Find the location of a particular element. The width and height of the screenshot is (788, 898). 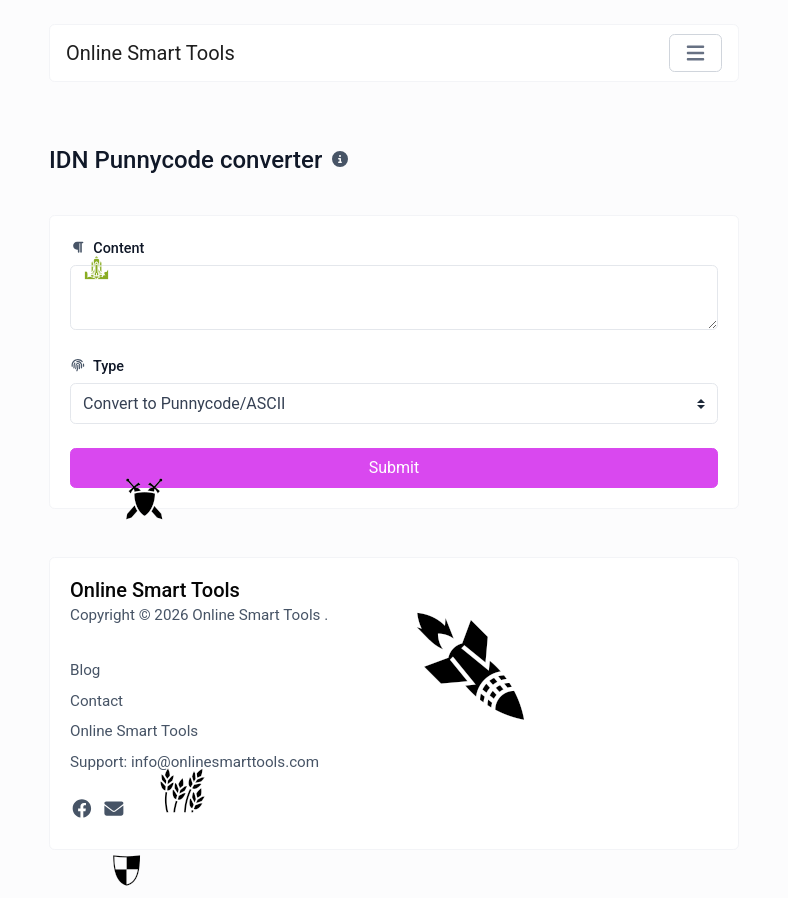

indicates grain or wheat resource in a farming game is located at coordinates (182, 790).